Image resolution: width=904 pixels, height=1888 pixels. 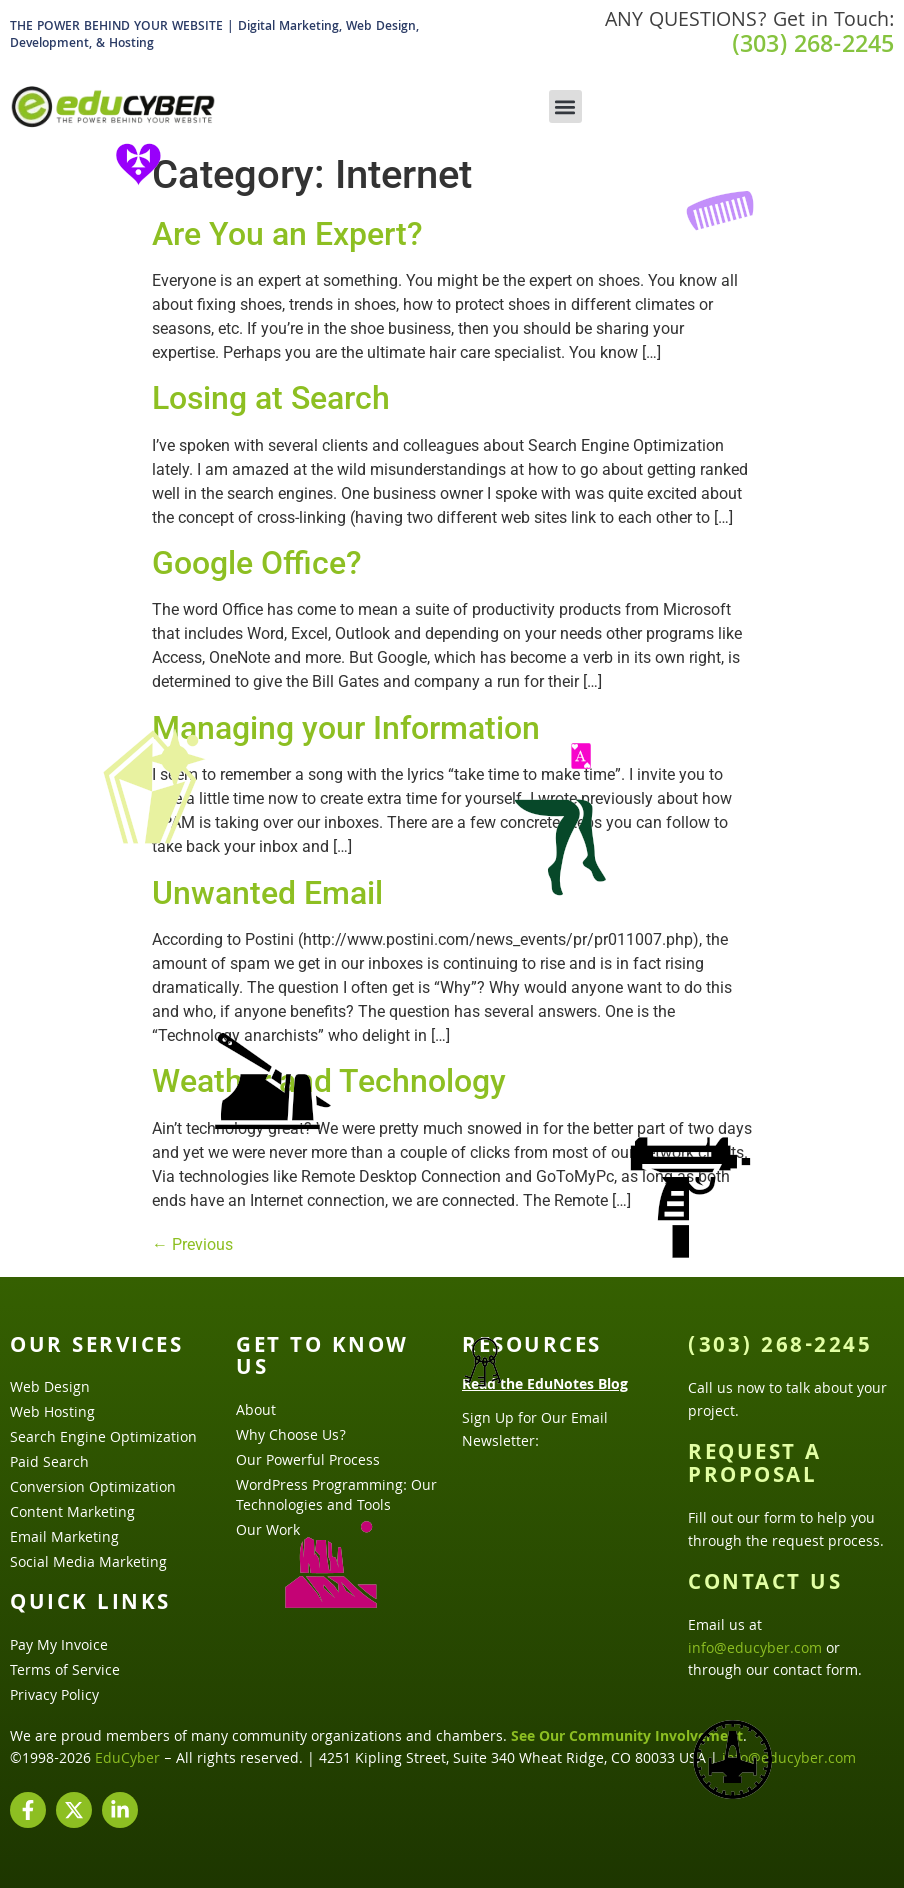 I want to click on target lock or tracking indicator, so click(x=733, y=1760).